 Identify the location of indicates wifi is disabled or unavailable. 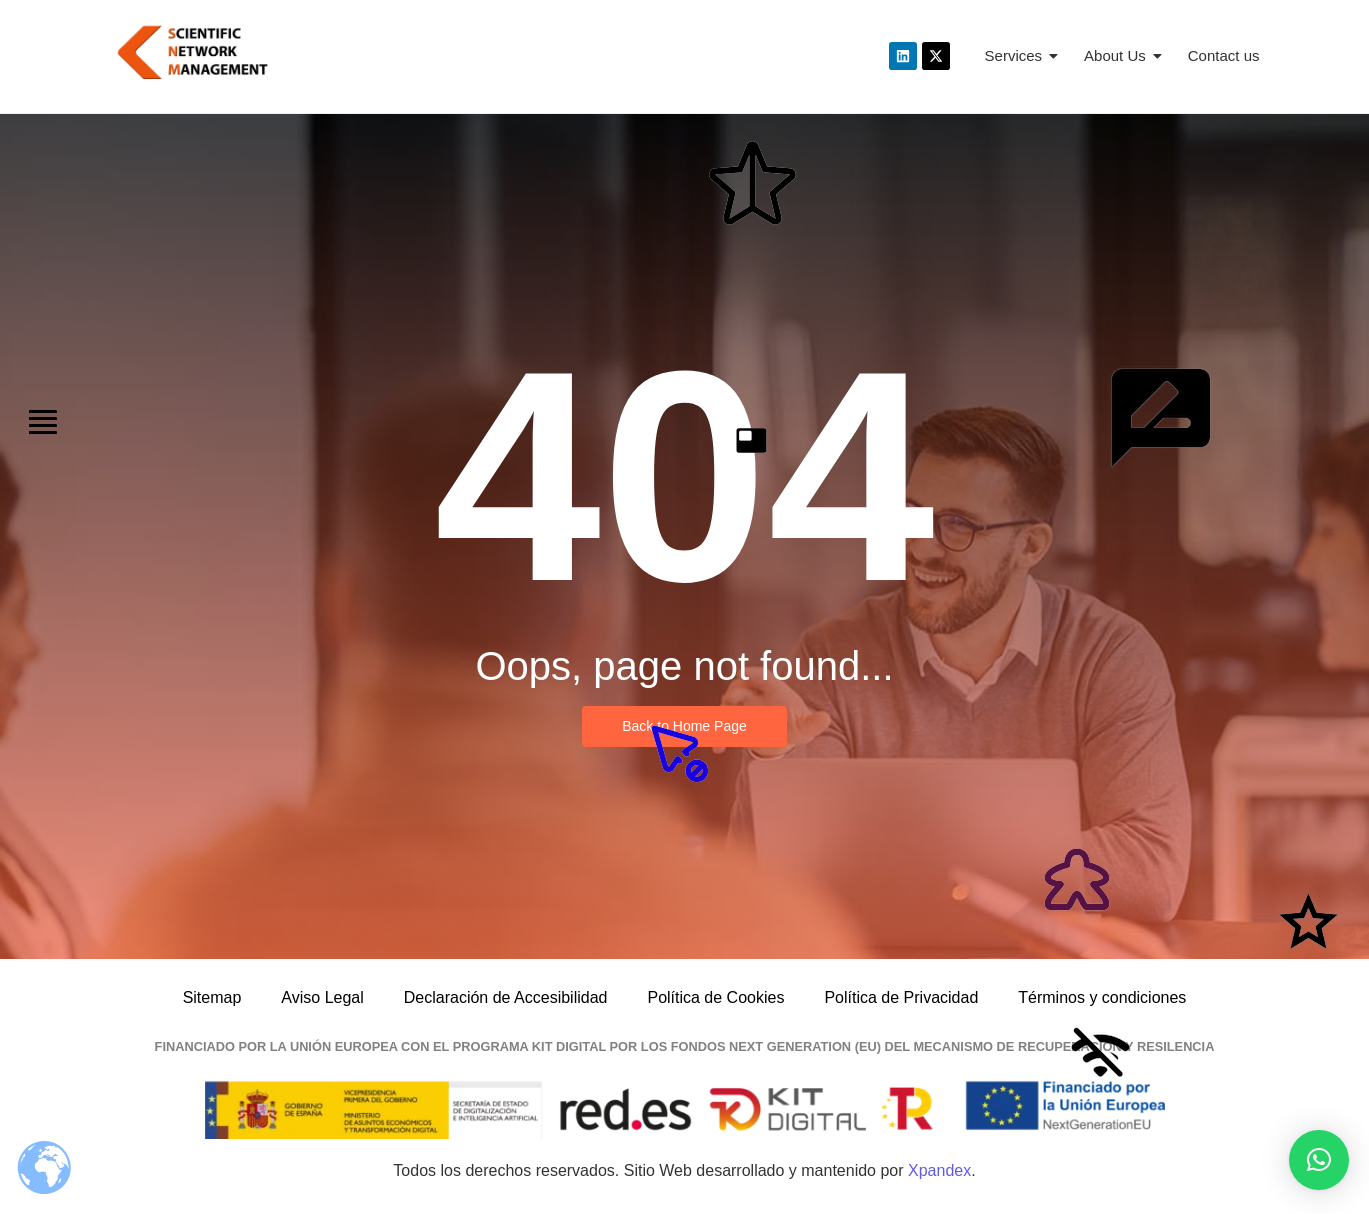
(1100, 1055).